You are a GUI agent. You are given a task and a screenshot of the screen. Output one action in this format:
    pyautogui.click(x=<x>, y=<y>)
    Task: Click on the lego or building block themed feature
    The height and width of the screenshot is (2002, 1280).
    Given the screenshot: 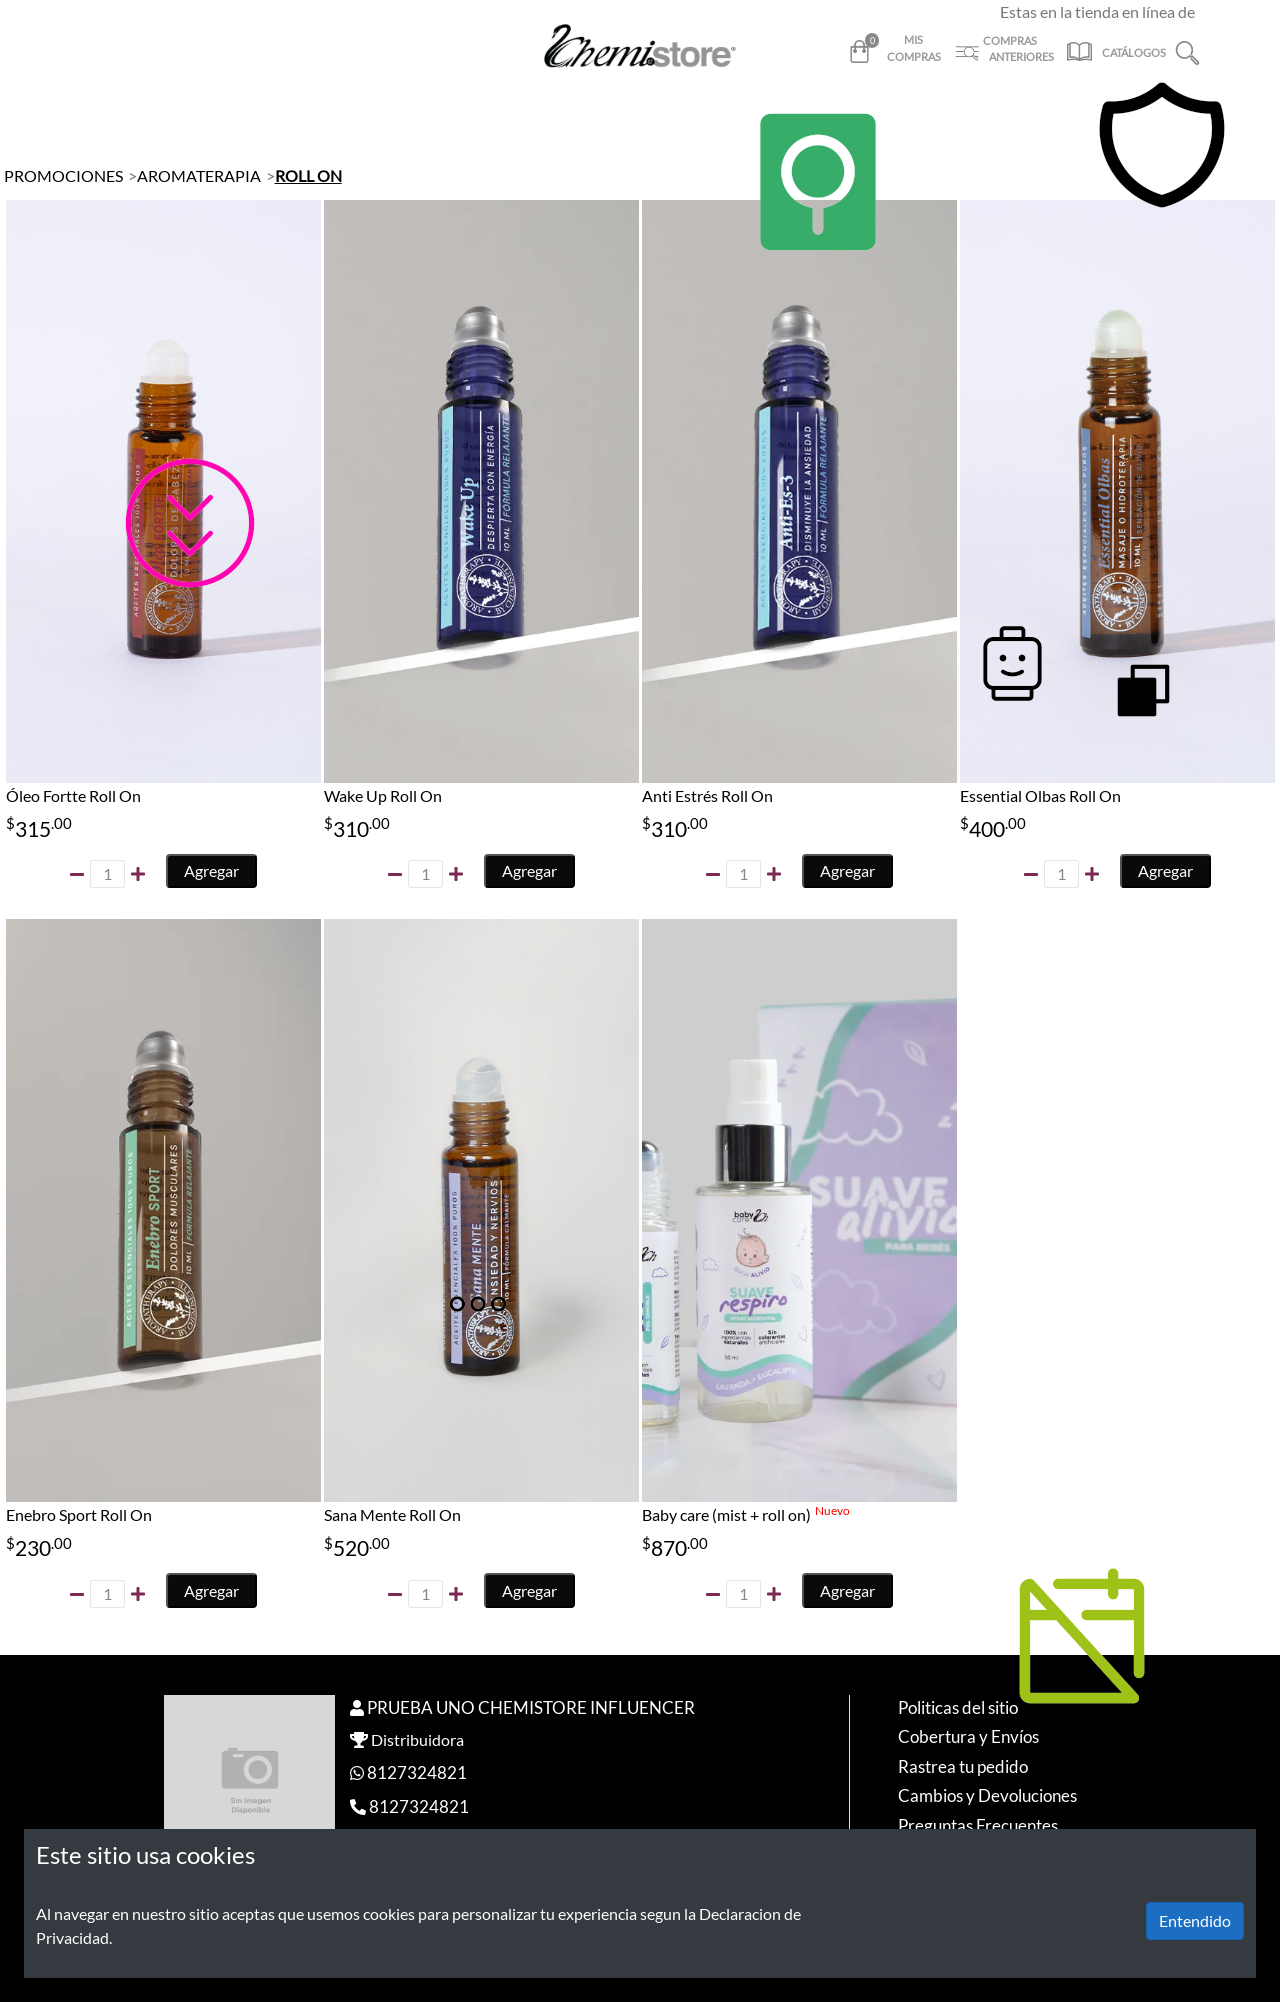 What is the action you would take?
    pyautogui.click(x=1012, y=663)
    